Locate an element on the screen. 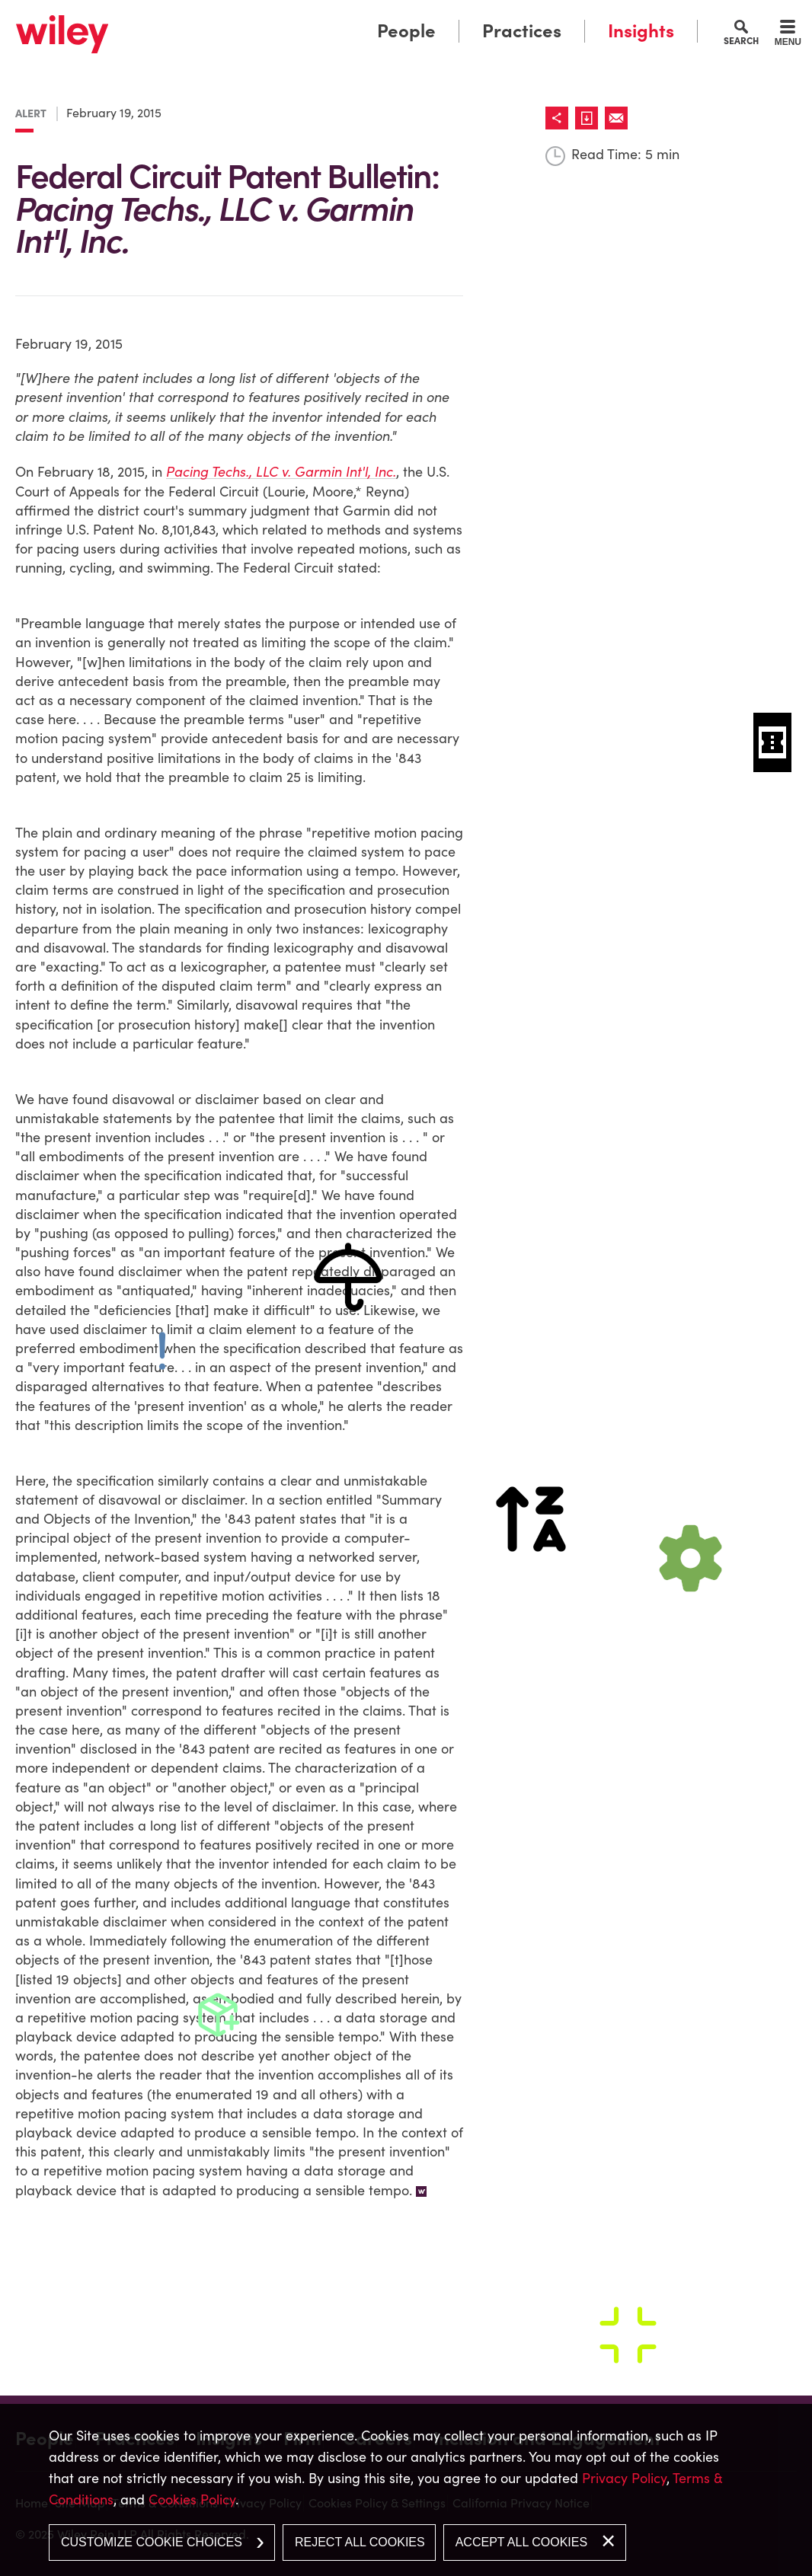 Image resolution: width=812 pixels, height=2576 pixels. indicates a warning or important notice is located at coordinates (162, 1351).